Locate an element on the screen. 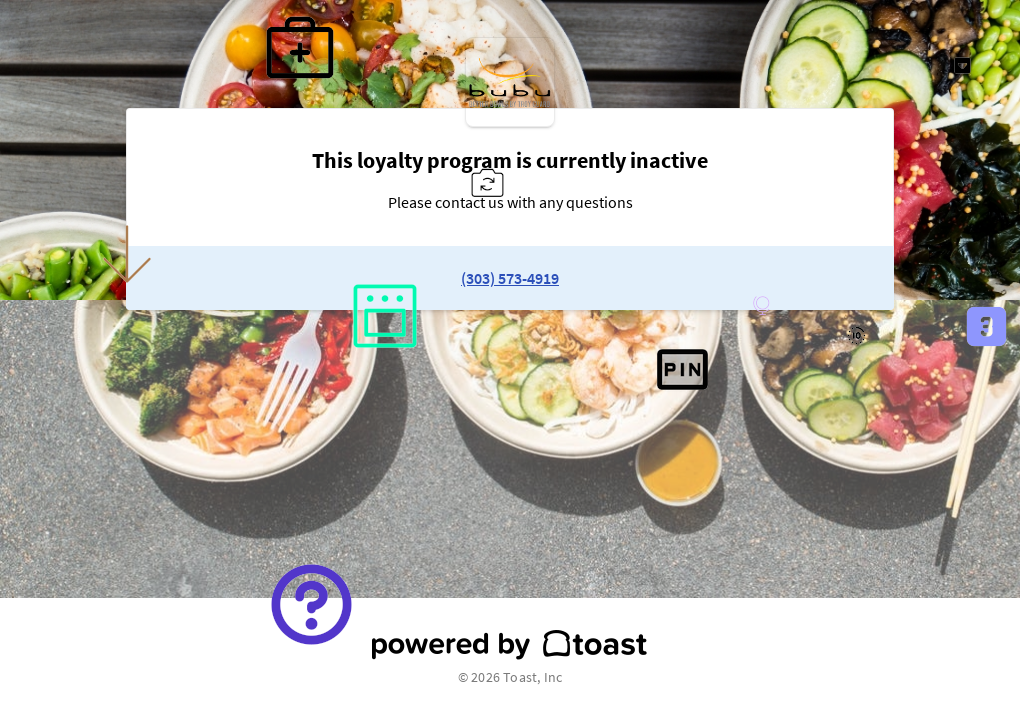  view global or worldwide settings is located at coordinates (762, 305).